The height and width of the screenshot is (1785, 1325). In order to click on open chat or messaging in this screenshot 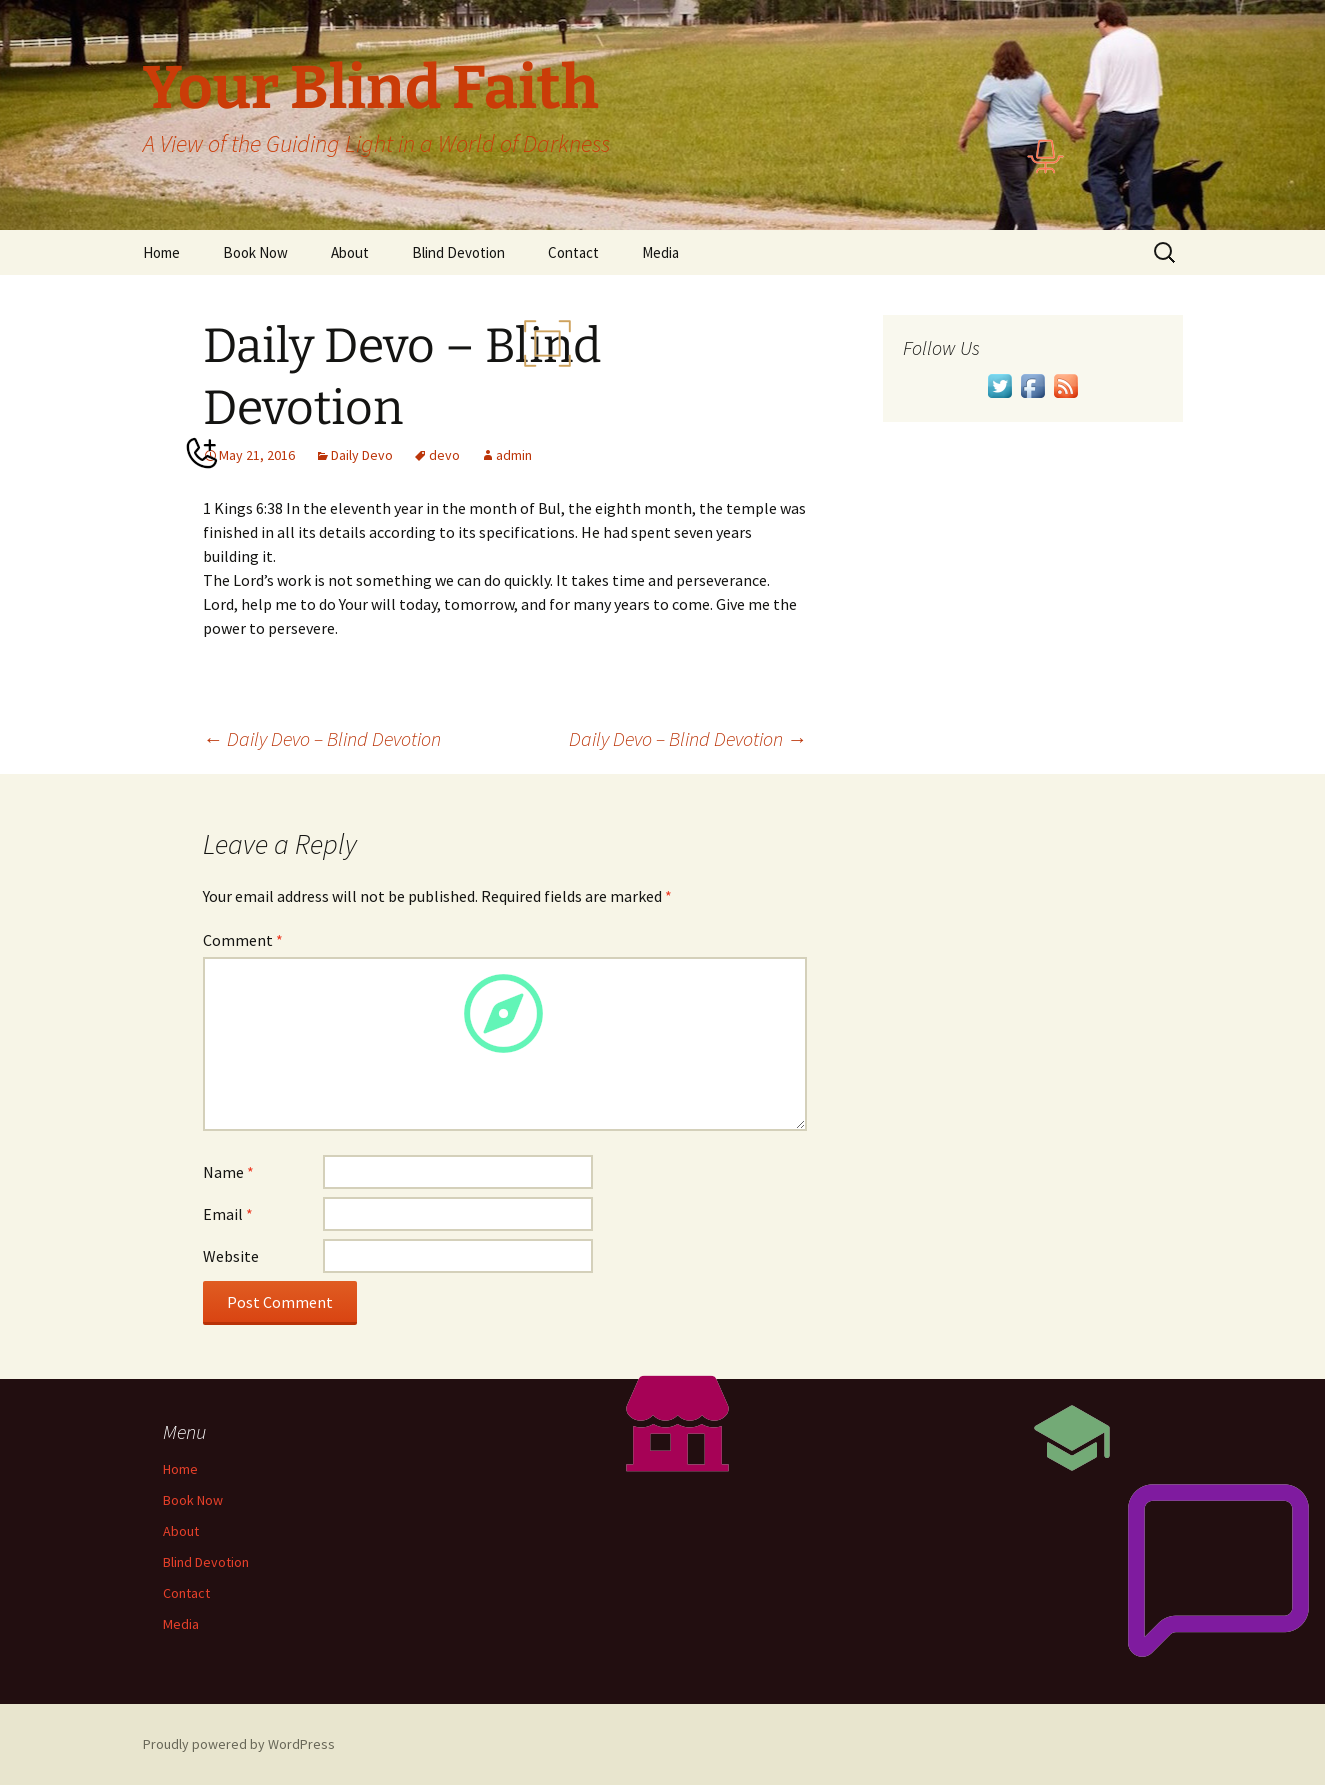, I will do `click(1218, 1566)`.